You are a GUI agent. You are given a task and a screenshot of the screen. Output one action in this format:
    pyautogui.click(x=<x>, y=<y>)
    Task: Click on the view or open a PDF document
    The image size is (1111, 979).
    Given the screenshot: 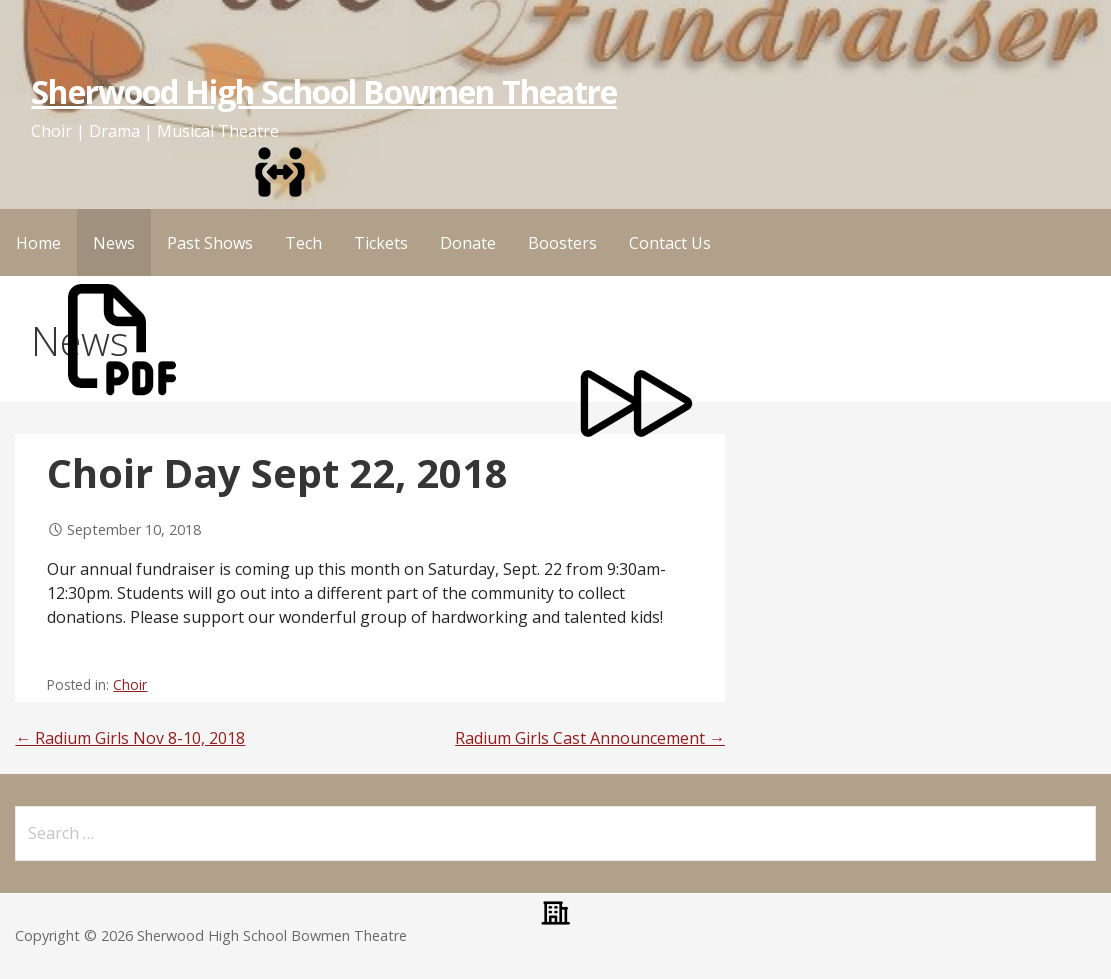 What is the action you would take?
    pyautogui.click(x=120, y=336)
    